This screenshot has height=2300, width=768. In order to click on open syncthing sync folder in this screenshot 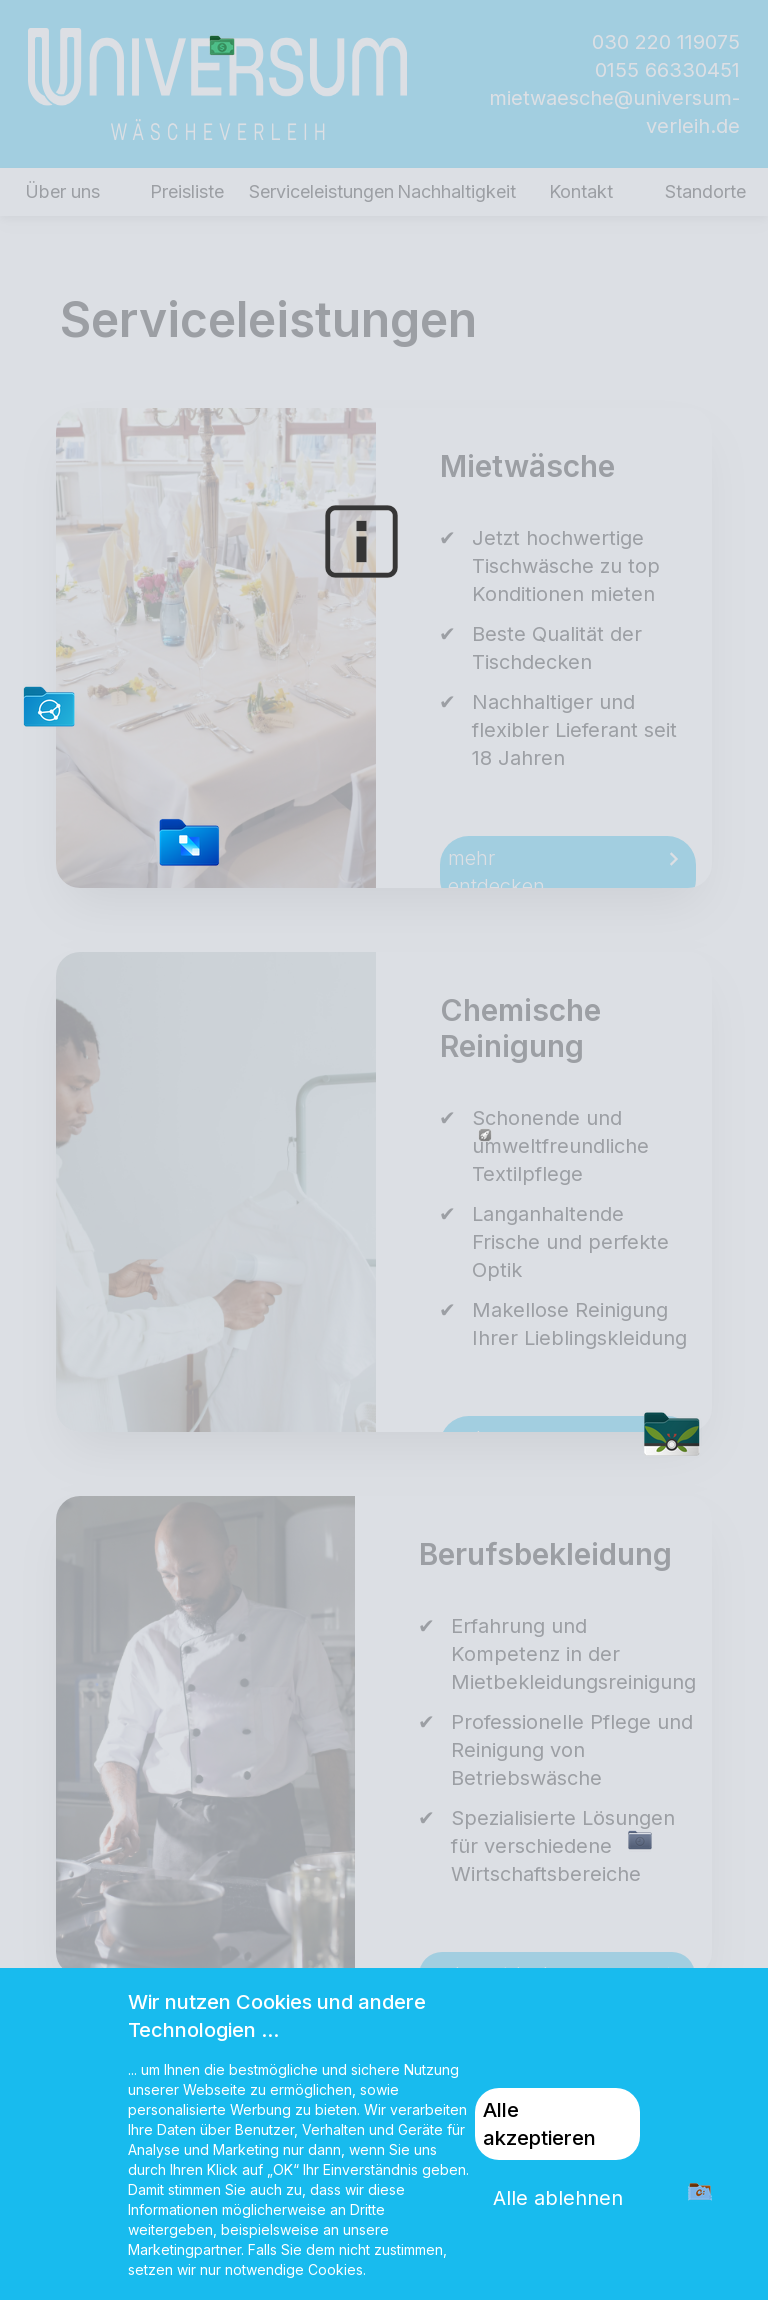, I will do `click(49, 708)`.